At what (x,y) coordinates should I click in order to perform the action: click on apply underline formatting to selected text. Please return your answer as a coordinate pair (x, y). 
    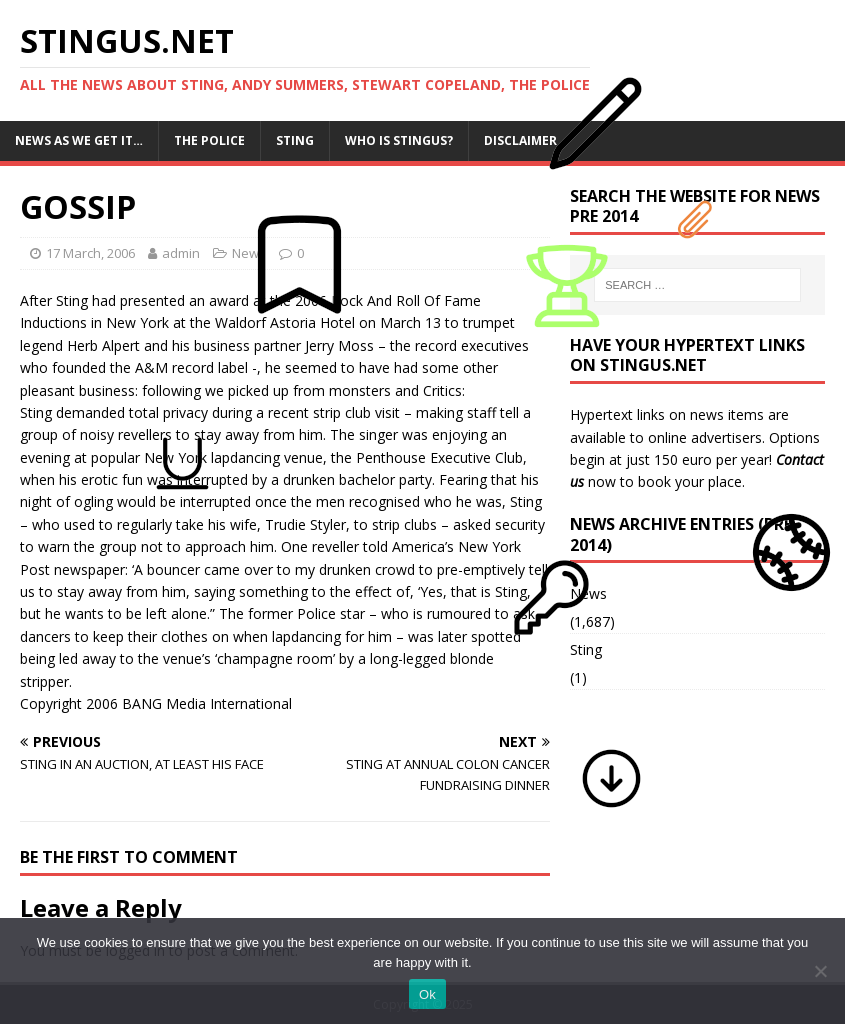
    Looking at the image, I should click on (182, 463).